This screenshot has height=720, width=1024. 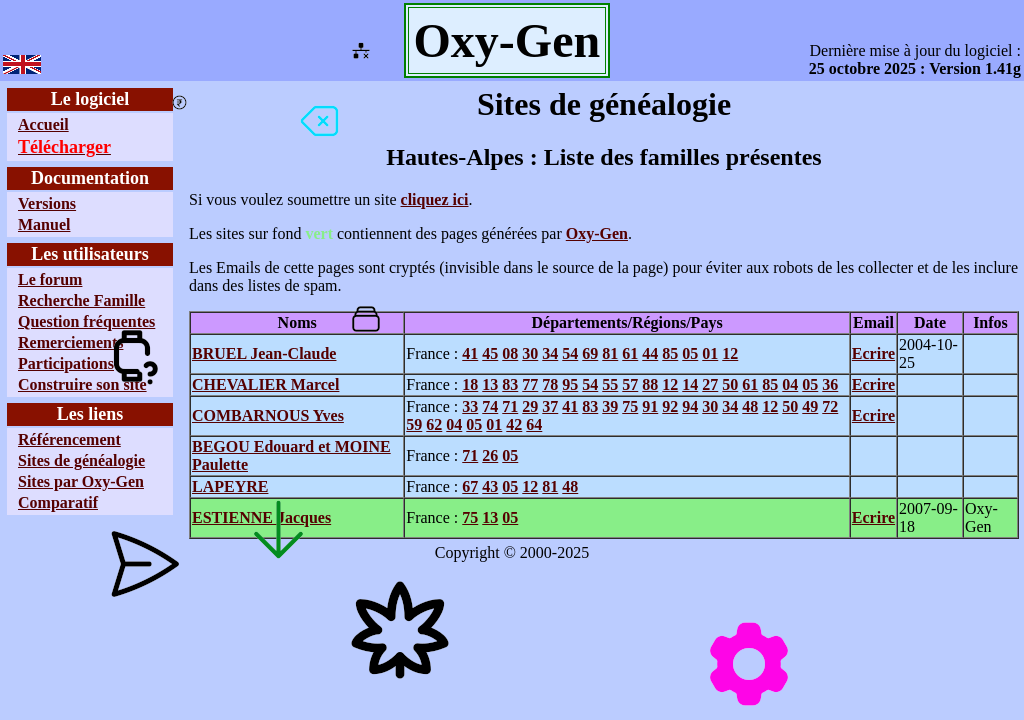 I want to click on view stacked layers or cards, so click(x=366, y=319).